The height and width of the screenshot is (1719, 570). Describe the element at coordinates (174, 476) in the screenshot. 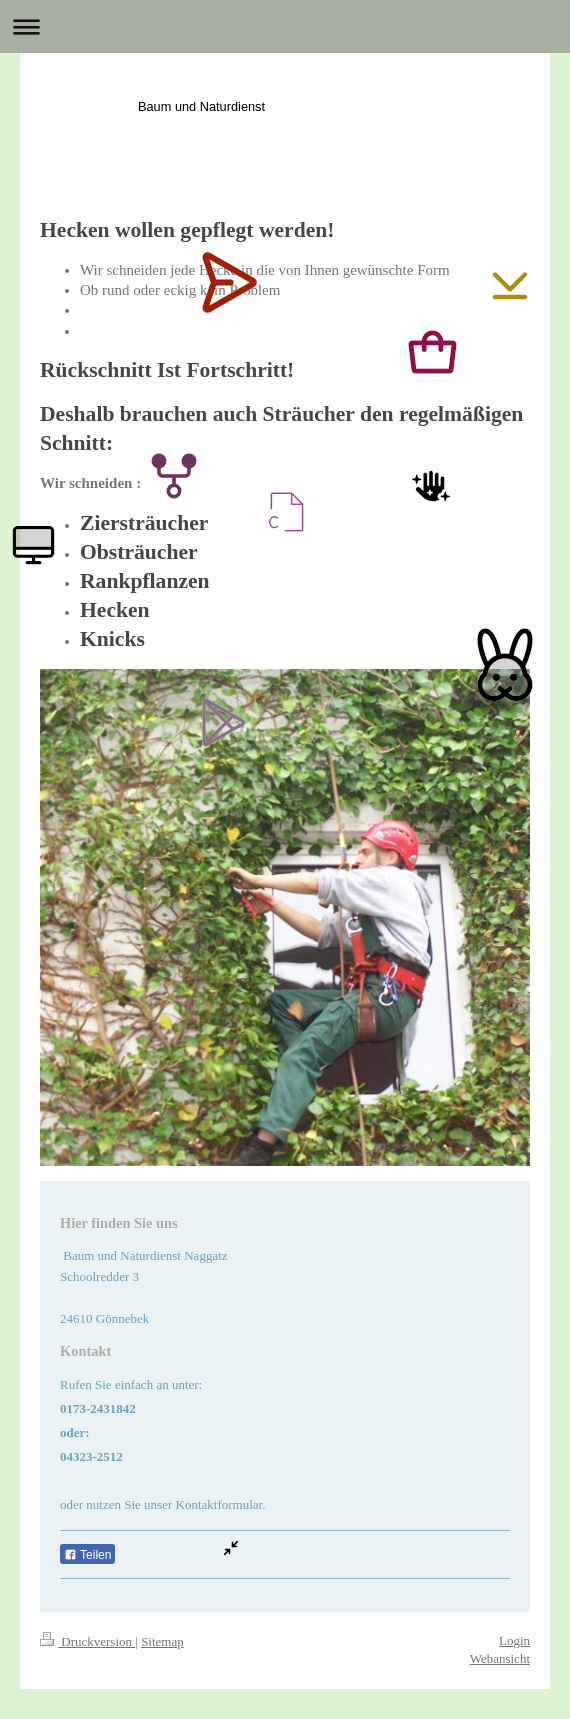

I see `create a new branch or fork in a repository` at that location.